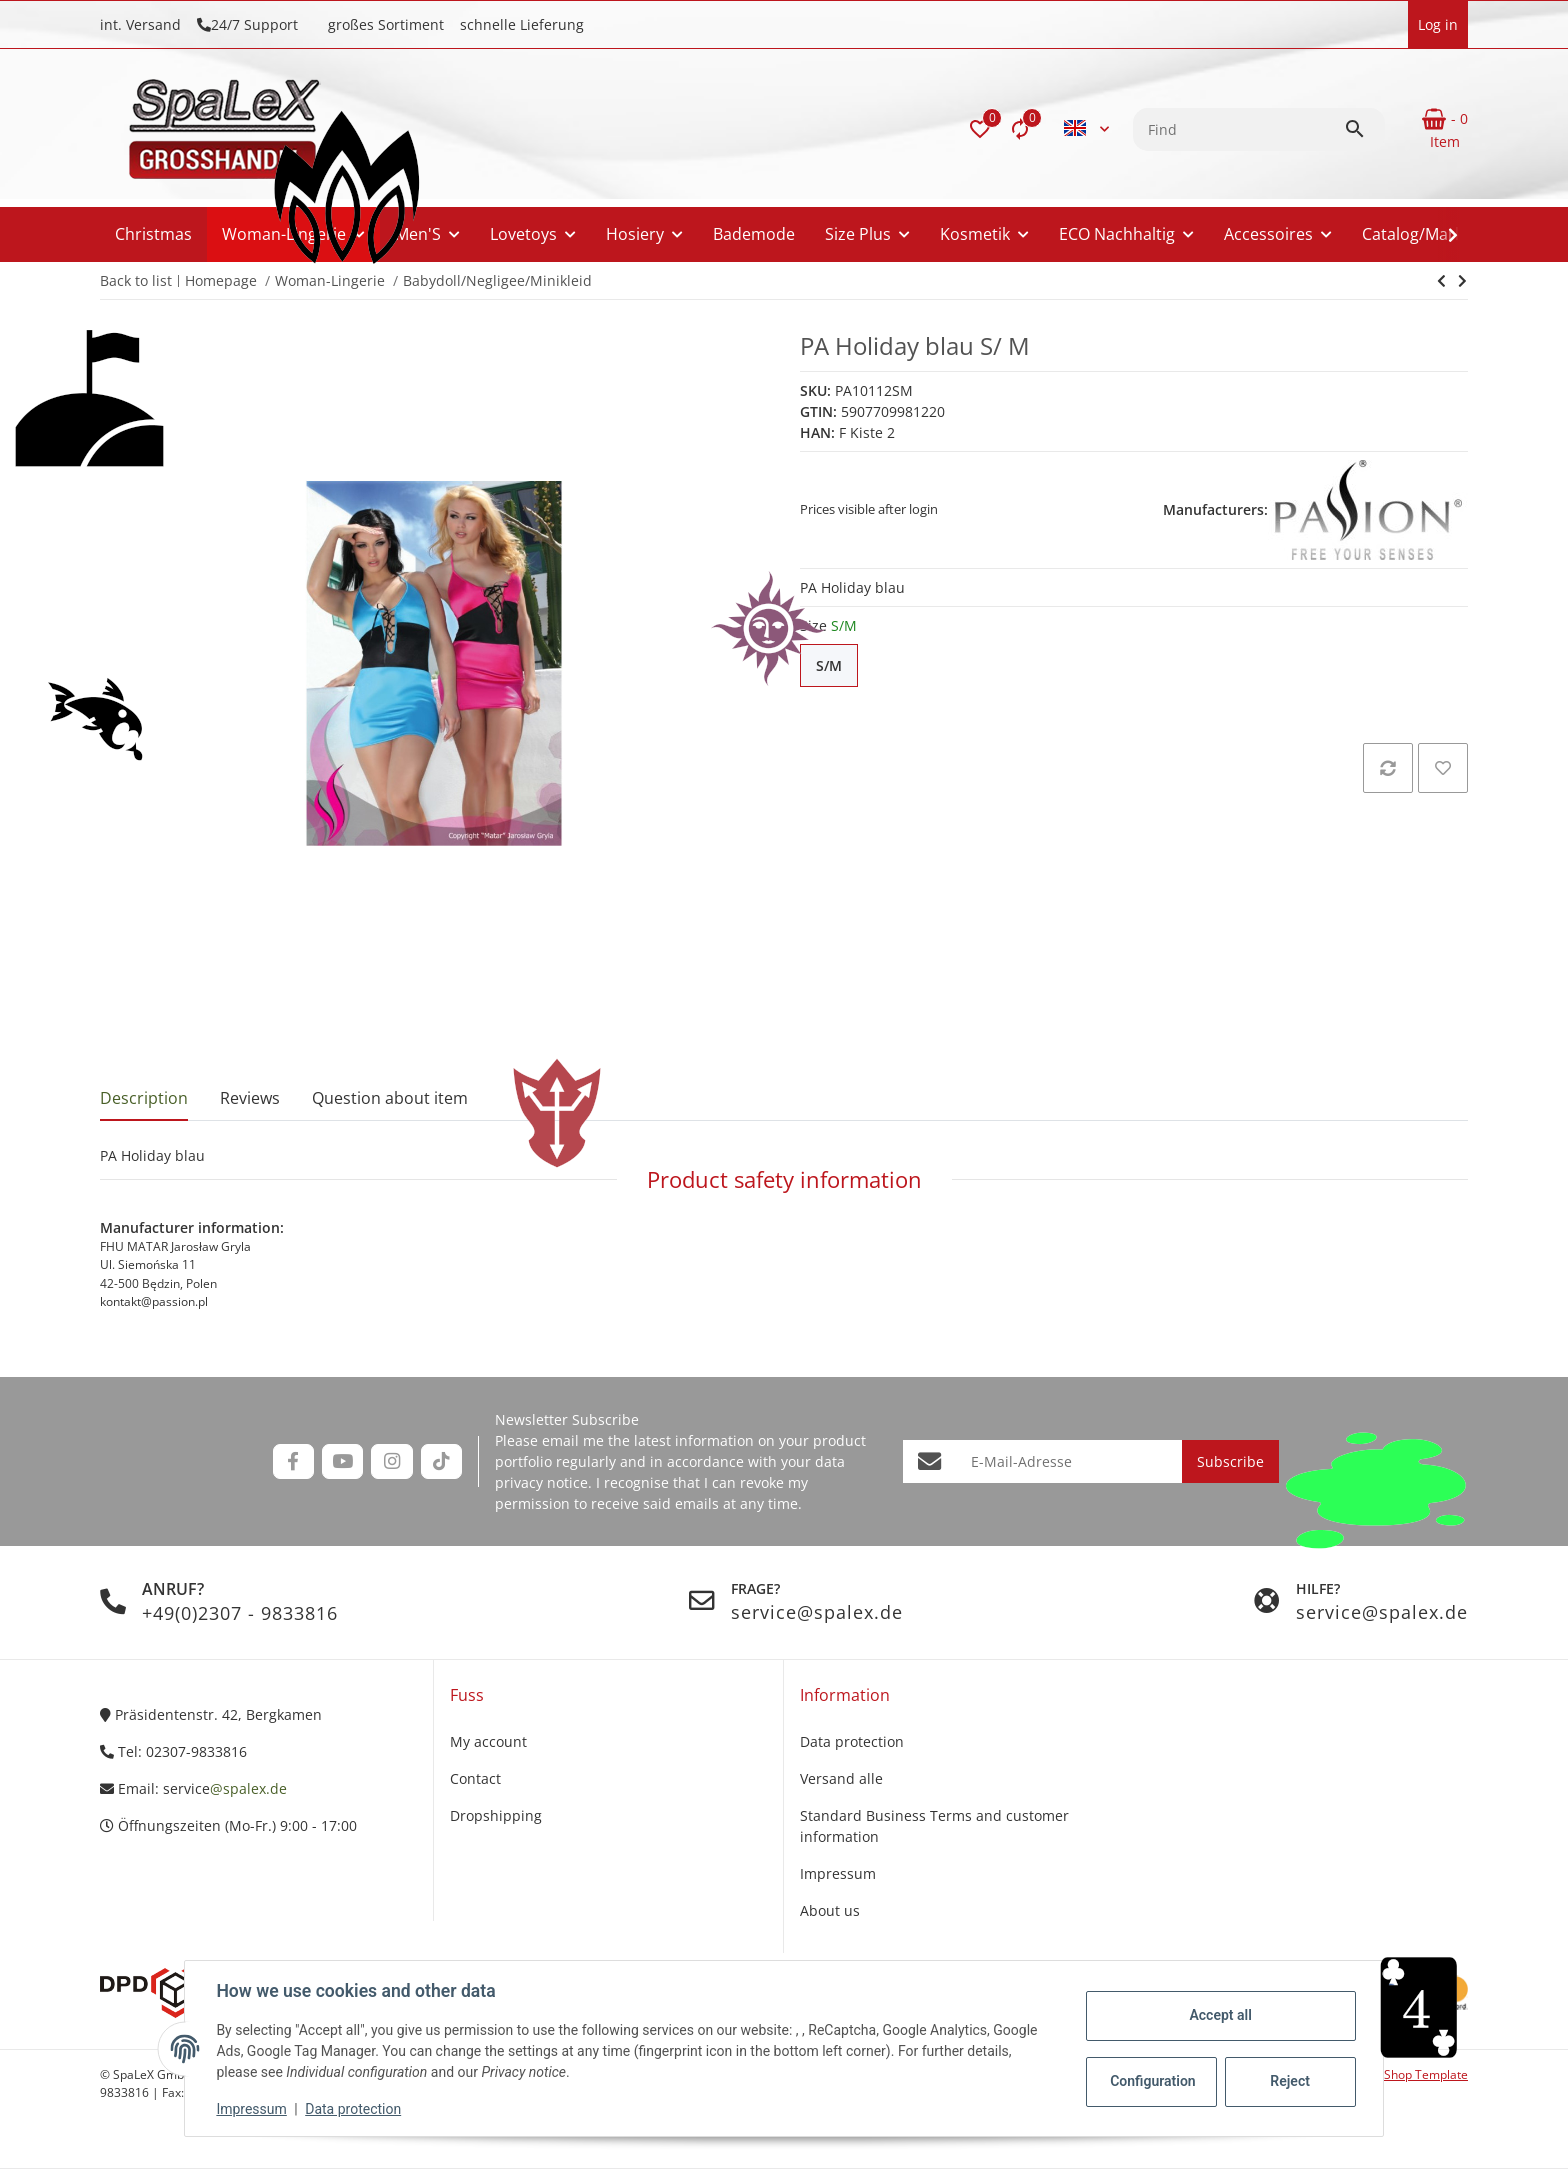 The width and height of the screenshot is (1568, 2169). I want to click on access pet-related features or settings, so click(346, 186).